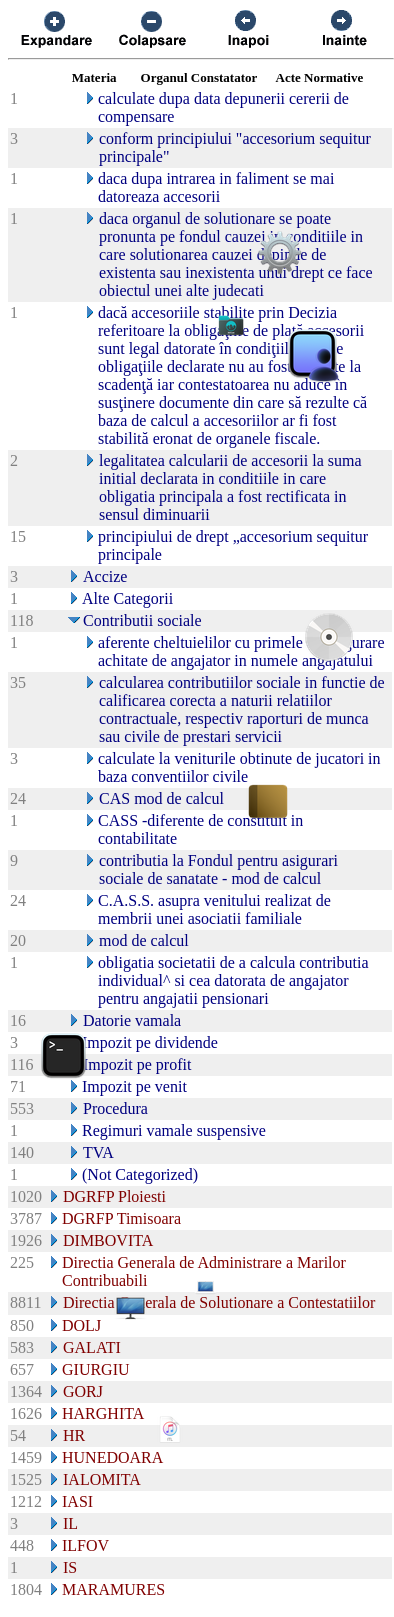  I want to click on open 3D Coat project files folder, so click(231, 326).